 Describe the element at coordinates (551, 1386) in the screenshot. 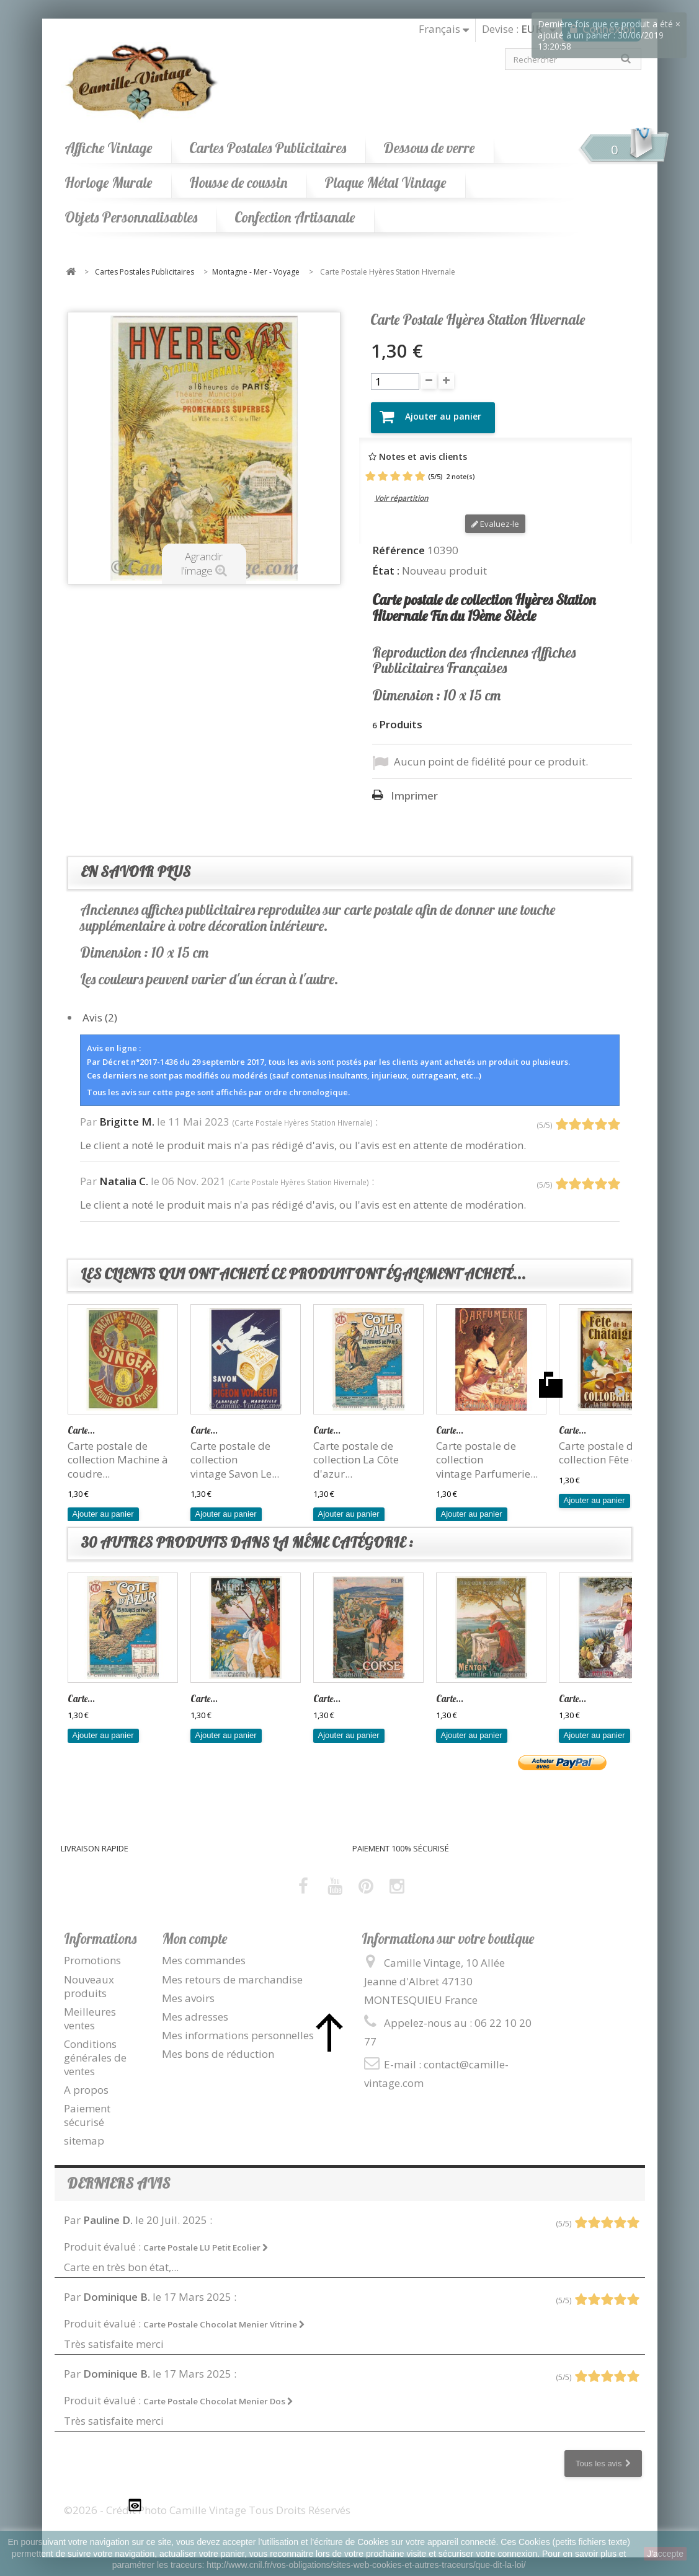

I see `indicates unread mail in your mailbox` at that location.